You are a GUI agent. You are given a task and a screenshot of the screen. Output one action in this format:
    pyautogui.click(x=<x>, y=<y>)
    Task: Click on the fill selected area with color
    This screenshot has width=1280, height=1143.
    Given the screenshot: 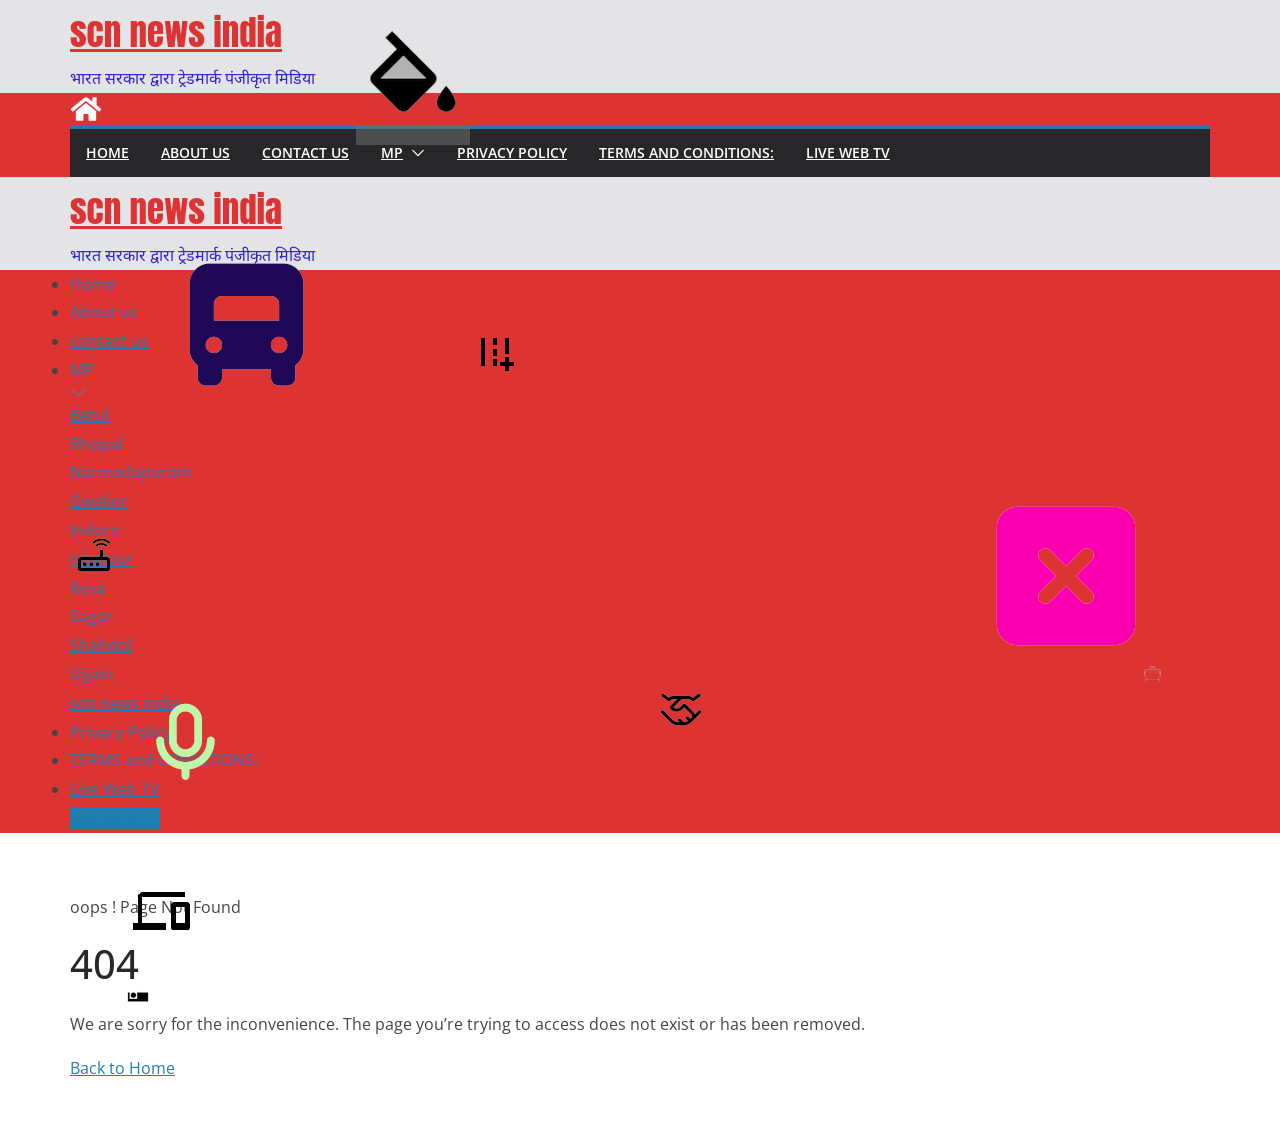 What is the action you would take?
    pyautogui.click(x=413, y=88)
    